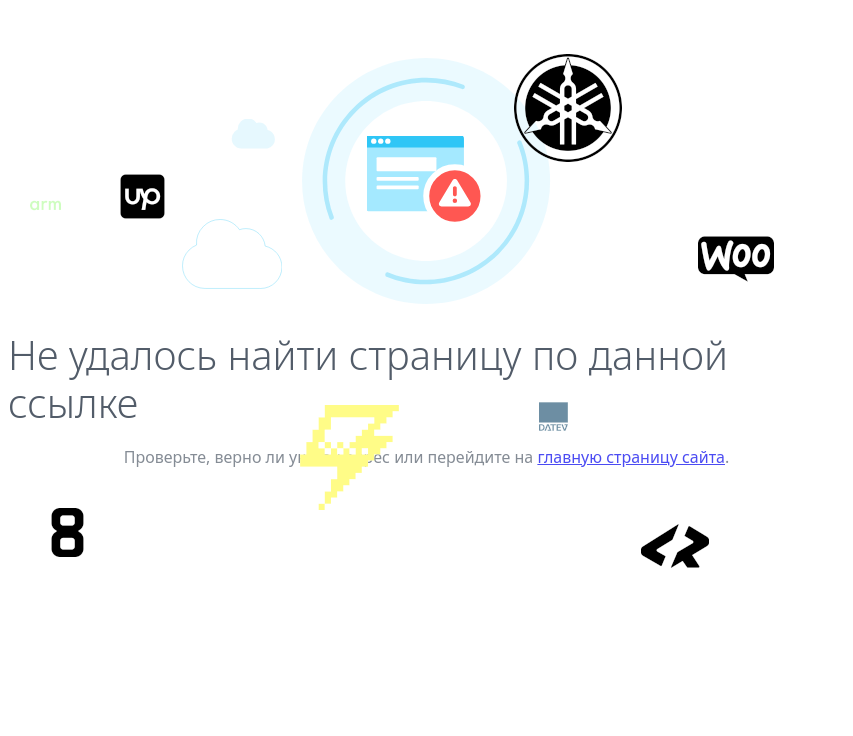 The width and height of the screenshot is (853, 736). What do you see at coordinates (67, 532) in the screenshot?
I see `open the Eight Sleep app` at bounding box center [67, 532].